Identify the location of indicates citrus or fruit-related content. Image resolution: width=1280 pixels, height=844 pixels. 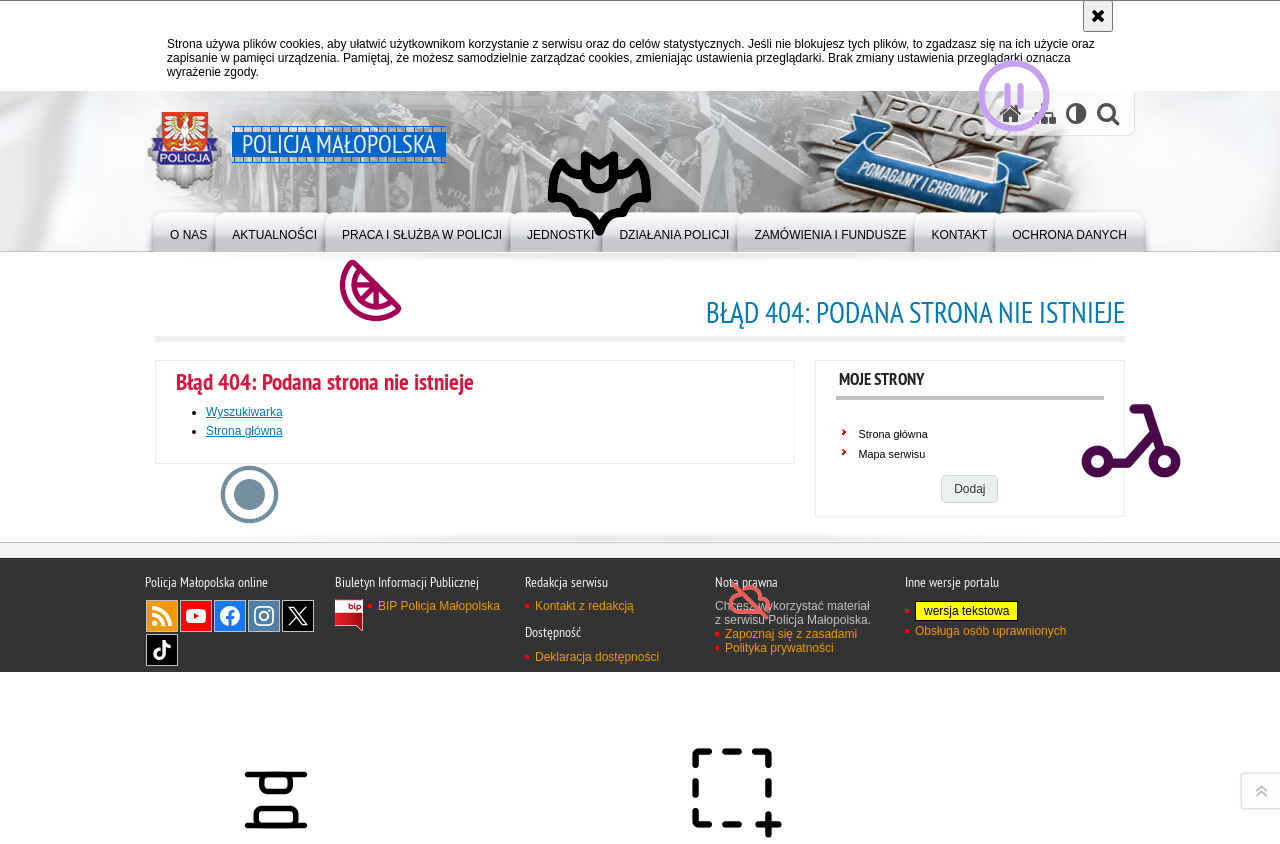
(370, 290).